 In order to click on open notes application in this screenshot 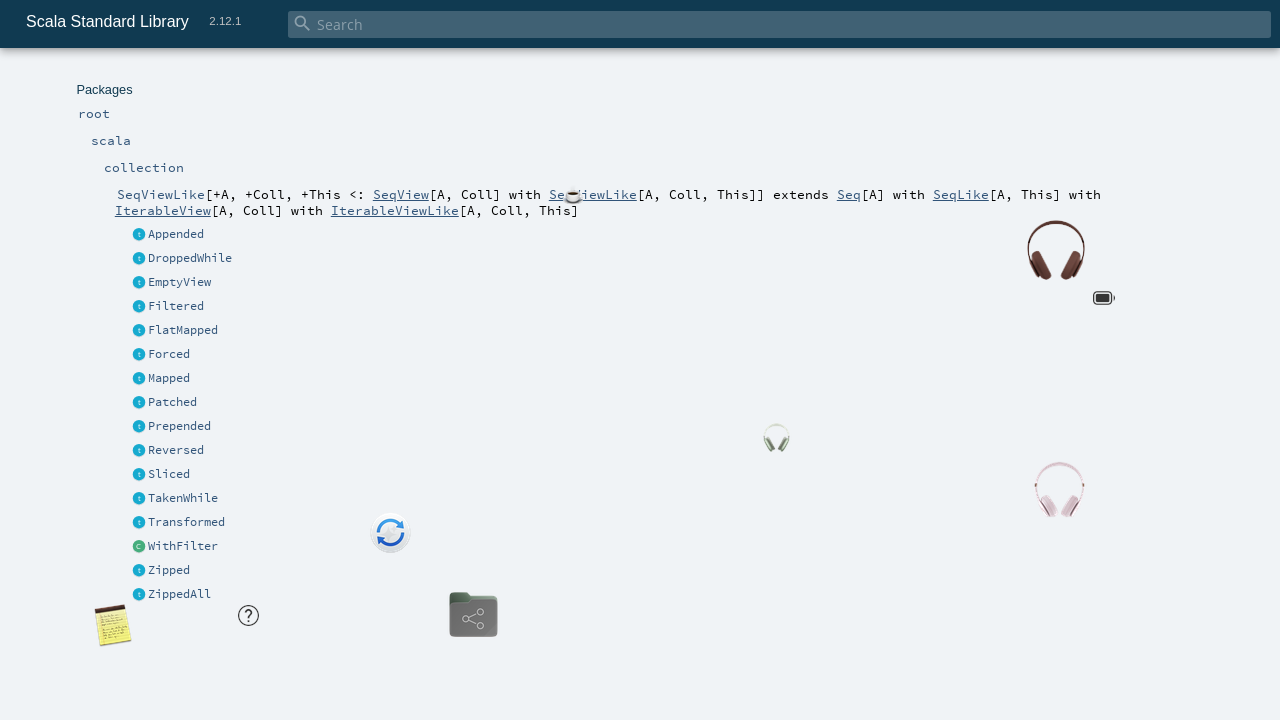, I will do `click(113, 625)`.